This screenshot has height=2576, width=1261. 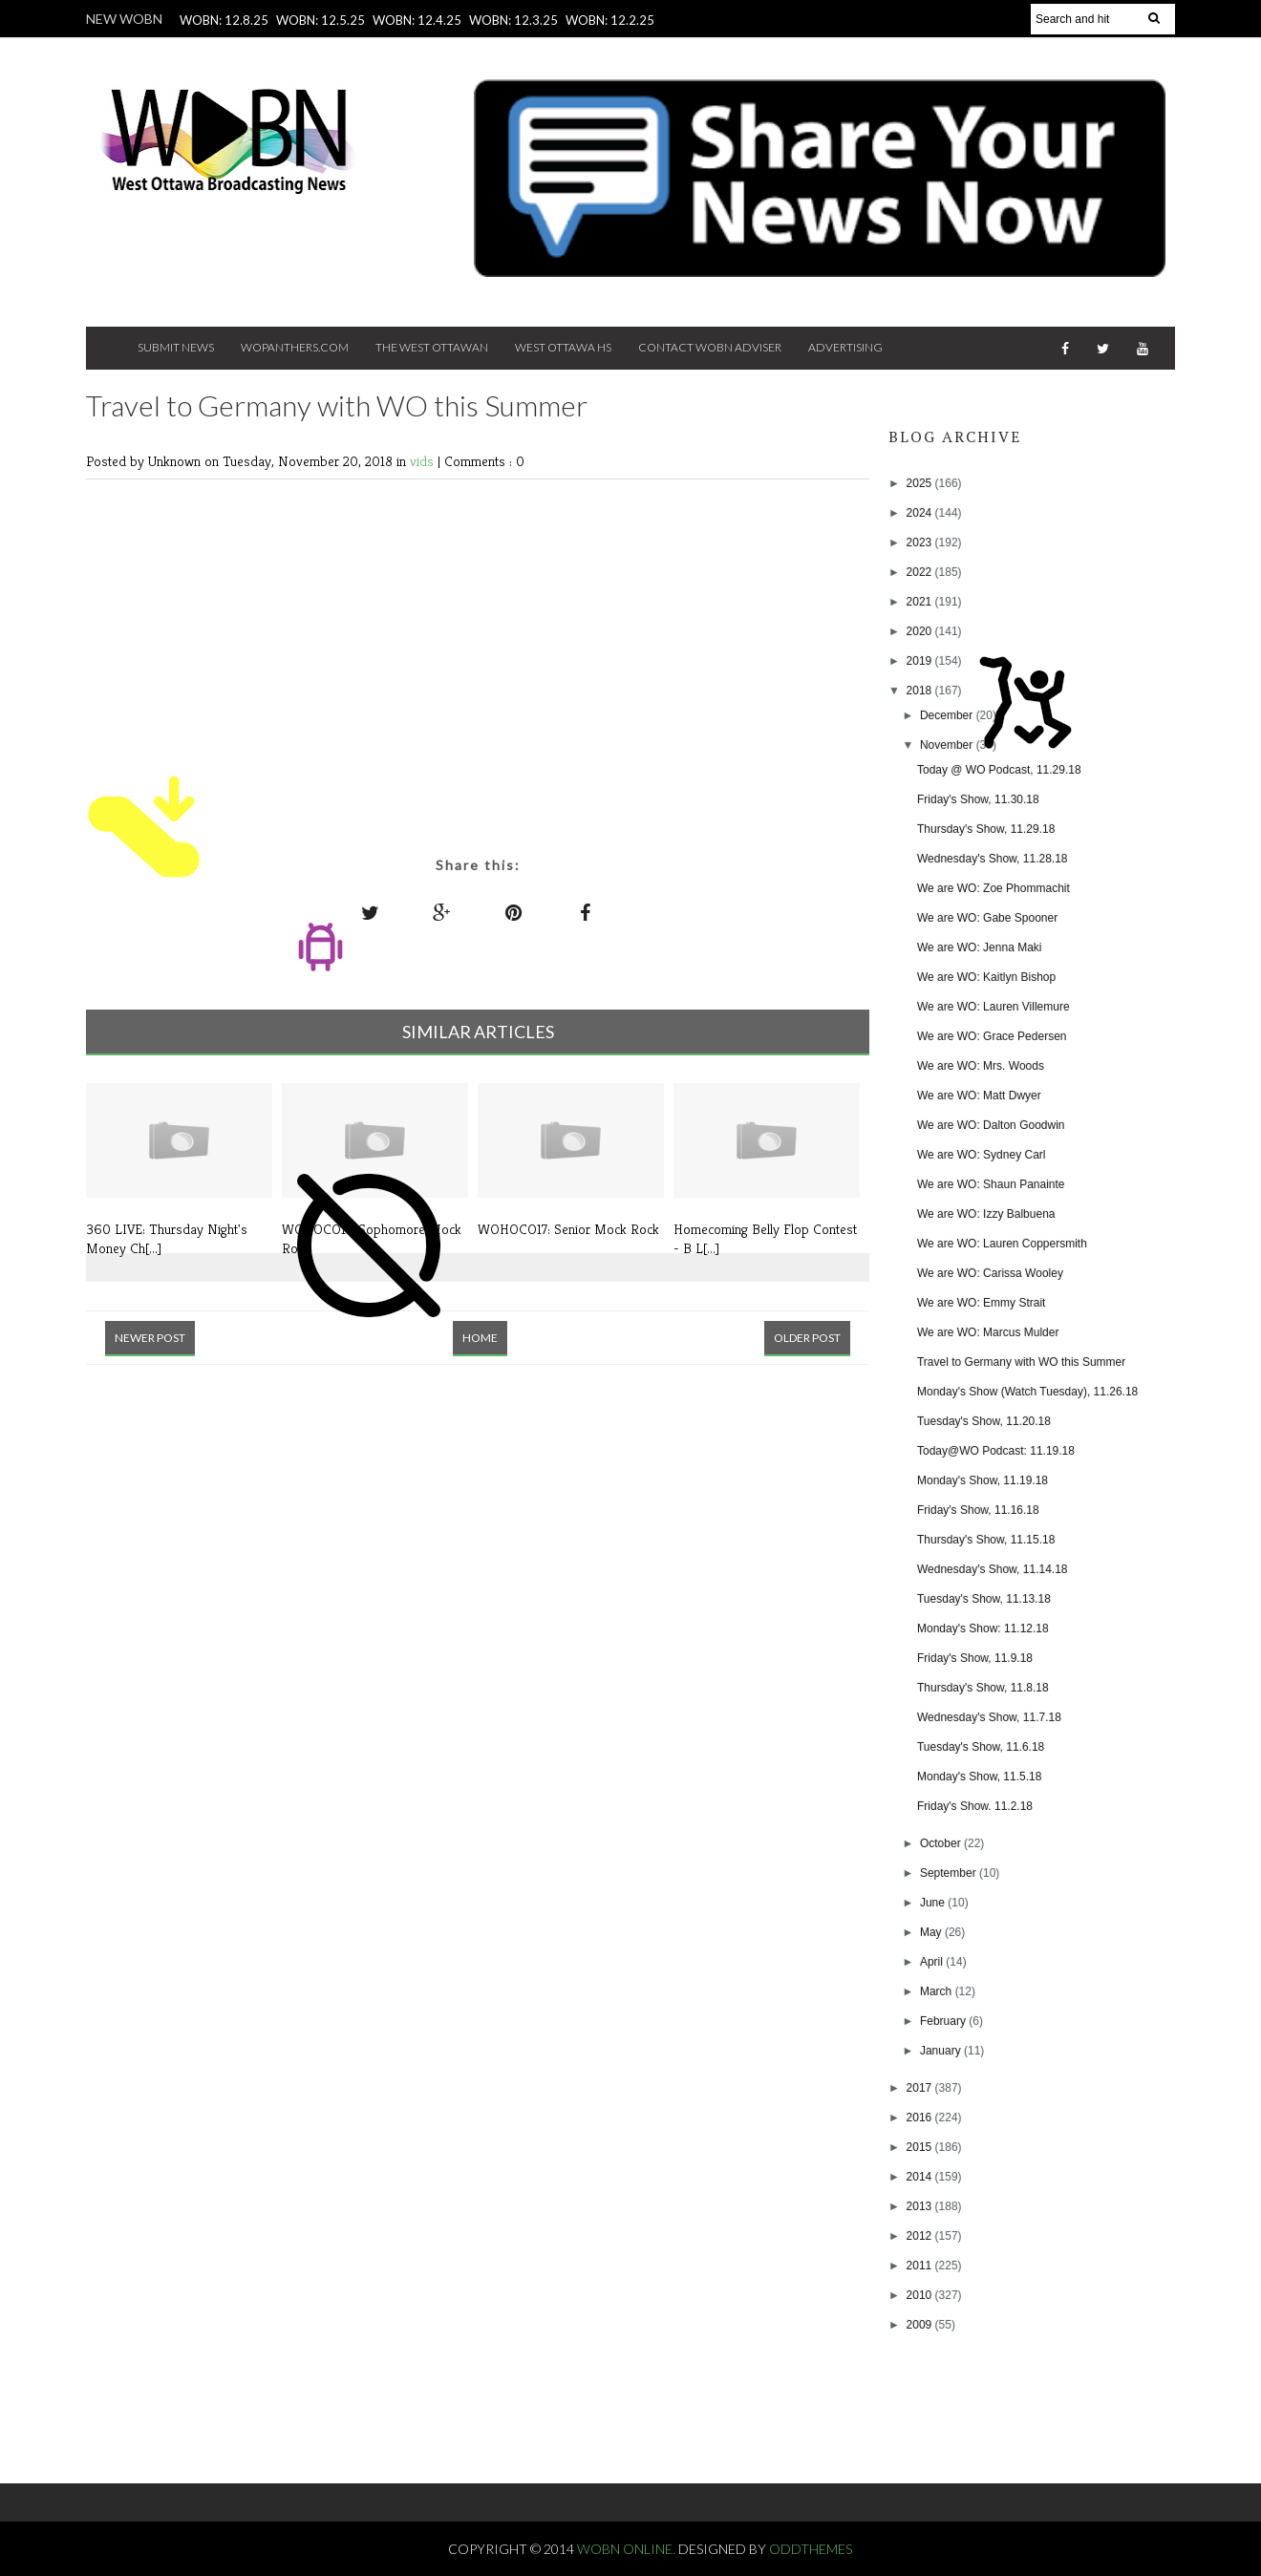 What do you see at coordinates (1025, 702) in the screenshot?
I see `cliff jumping or adventure activity` at bounding box center [1025, 702].